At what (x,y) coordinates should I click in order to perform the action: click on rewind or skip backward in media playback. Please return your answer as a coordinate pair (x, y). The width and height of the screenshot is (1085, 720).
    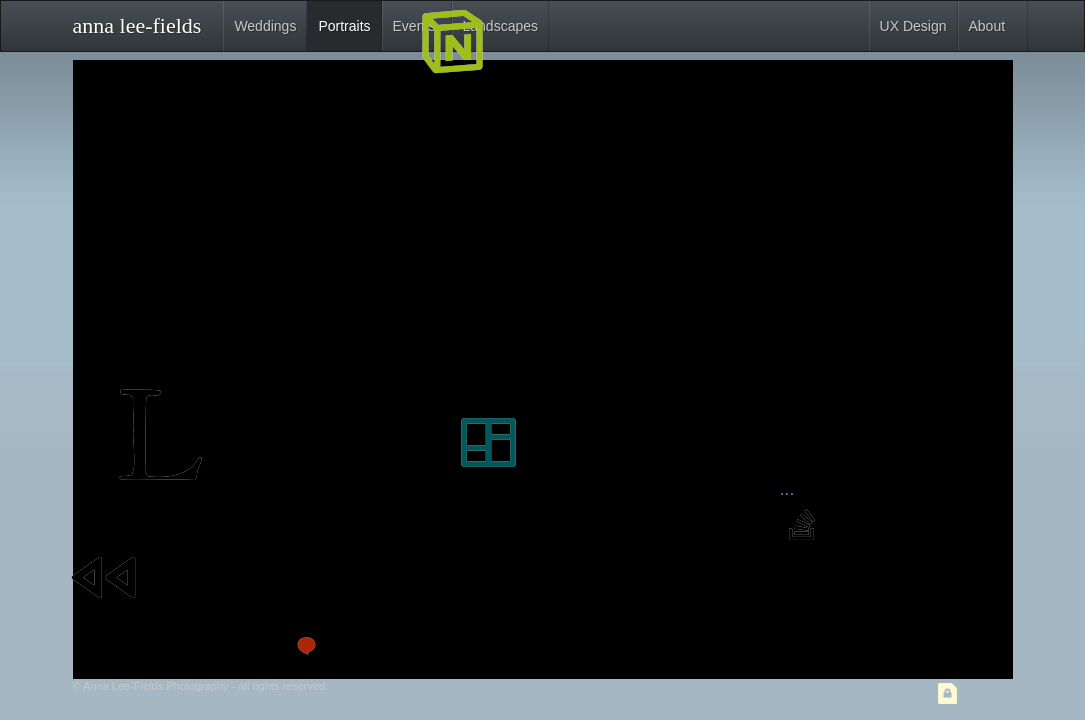
    Looking at the image, I should click on (105, 577).